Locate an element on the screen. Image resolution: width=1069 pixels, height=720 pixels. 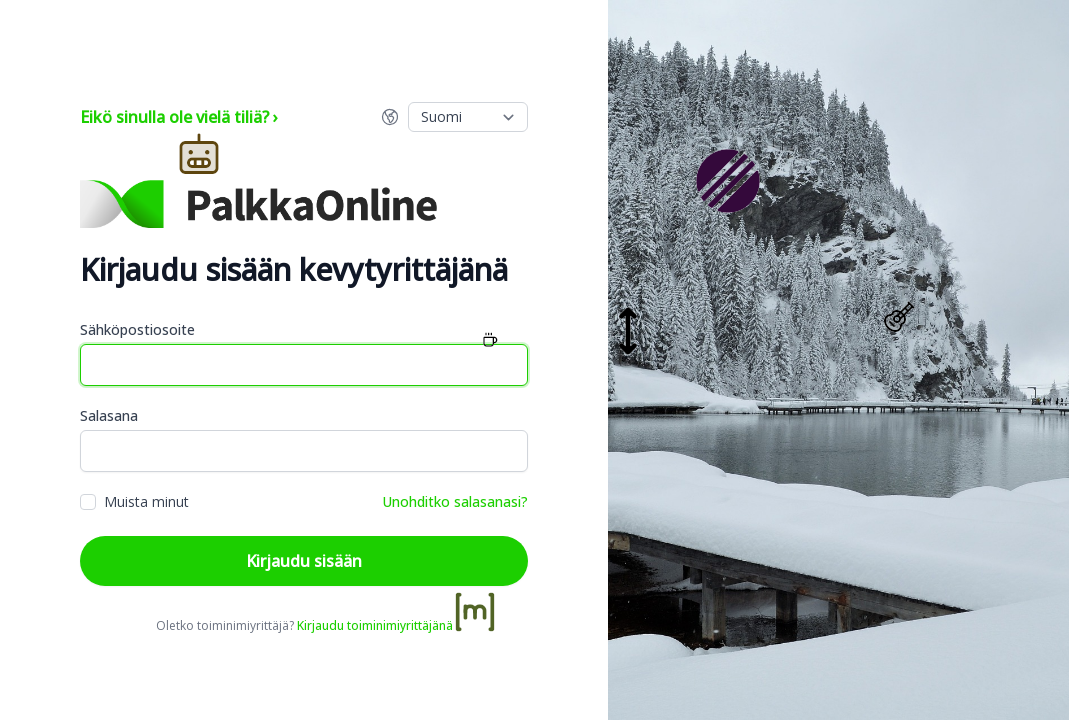
access AI assistant or chatbot is located at coordinates (199, 156).